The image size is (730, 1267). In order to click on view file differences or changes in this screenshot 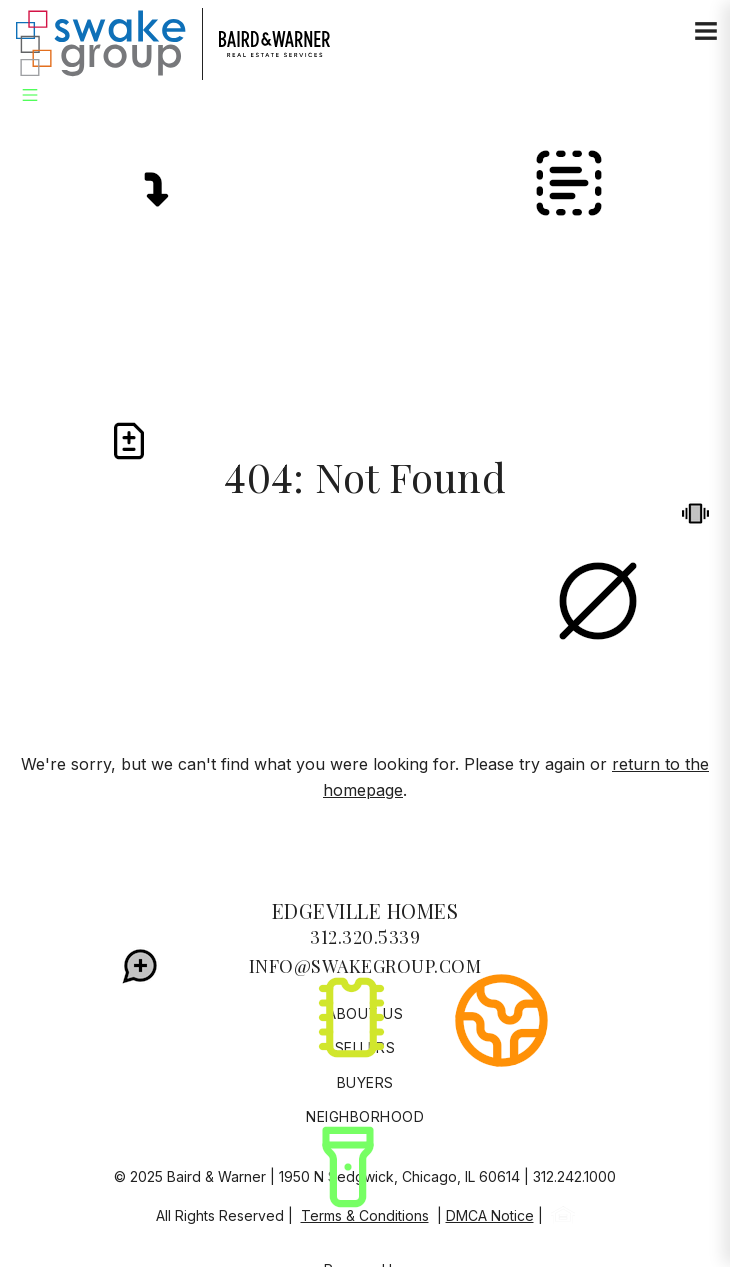, I will do `click(129, 441)`.